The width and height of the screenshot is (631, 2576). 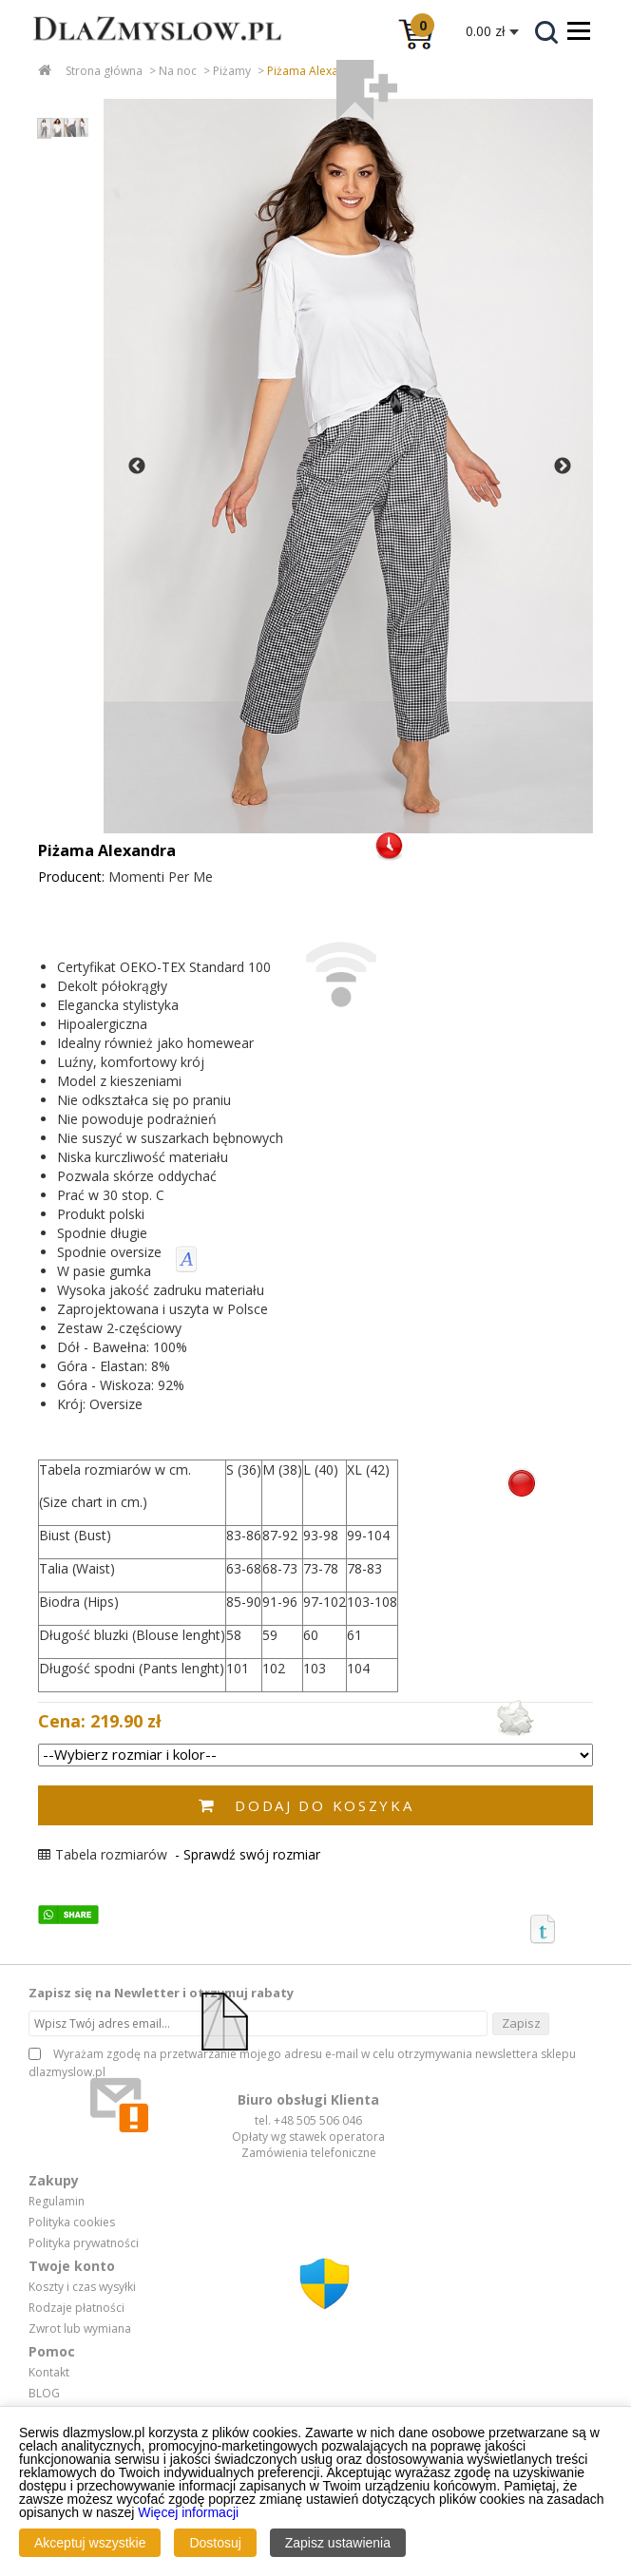 I want to click on indicates administrator privileges or protected system access, so click(x=324, y=2283).